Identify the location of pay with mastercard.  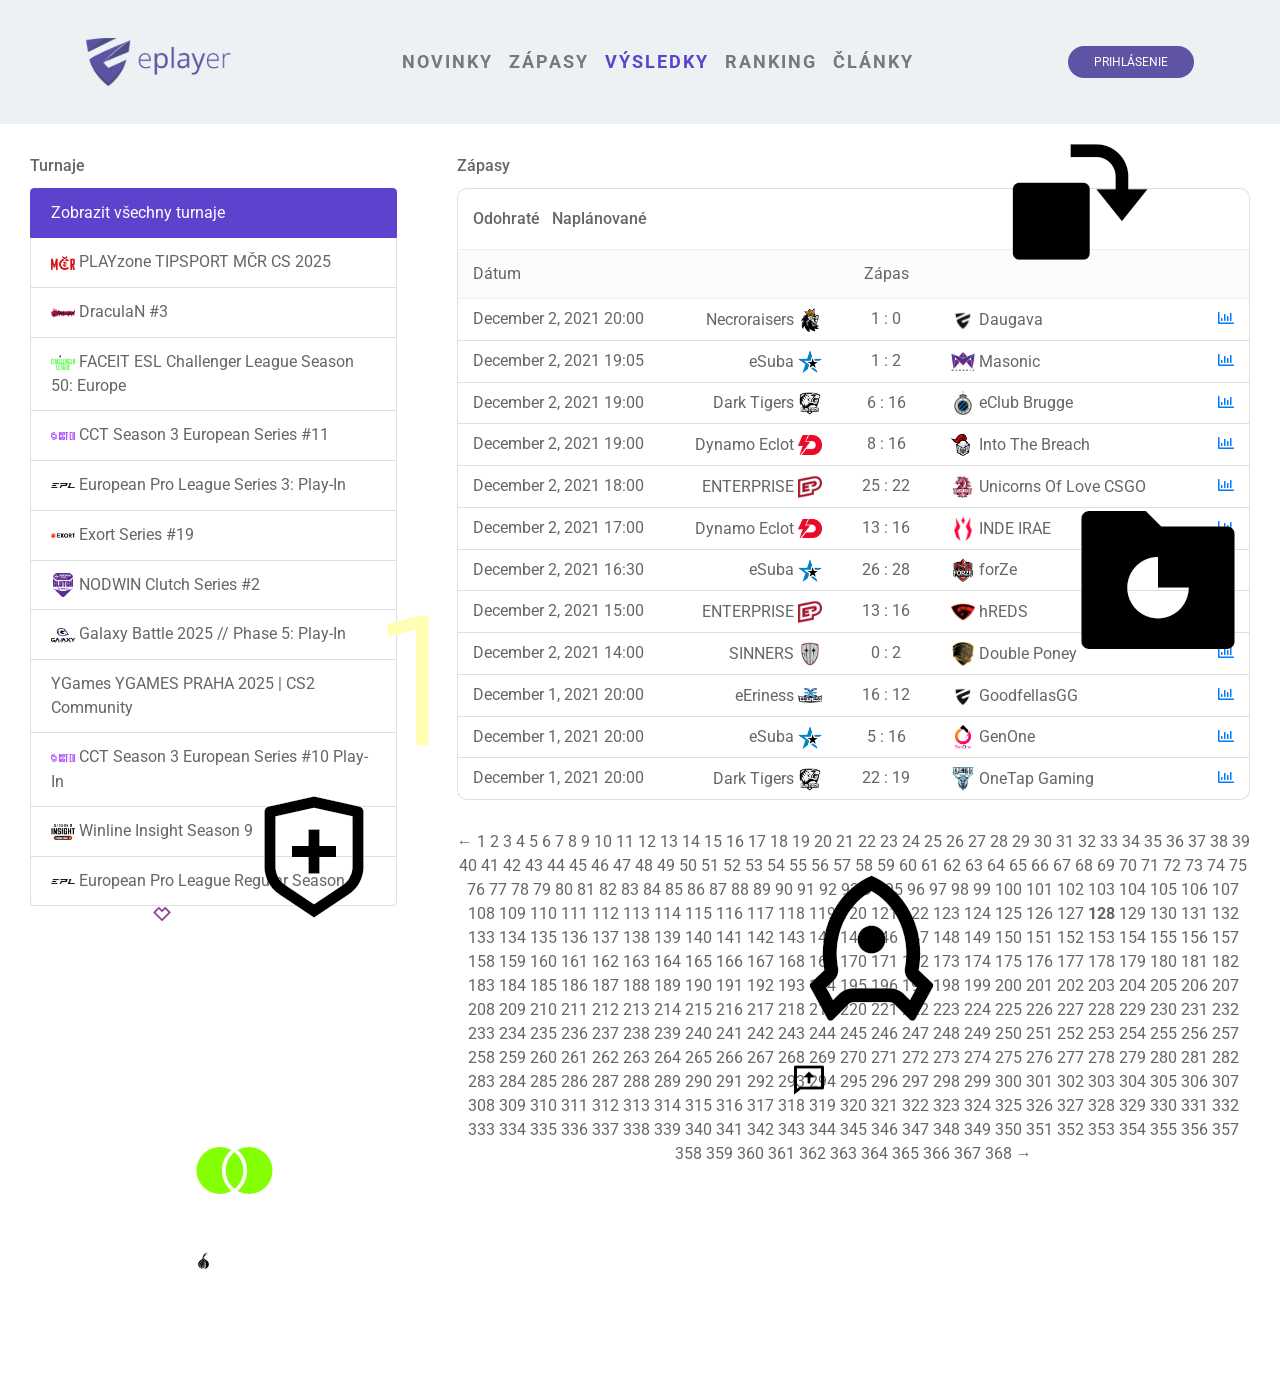
(234, 1170).